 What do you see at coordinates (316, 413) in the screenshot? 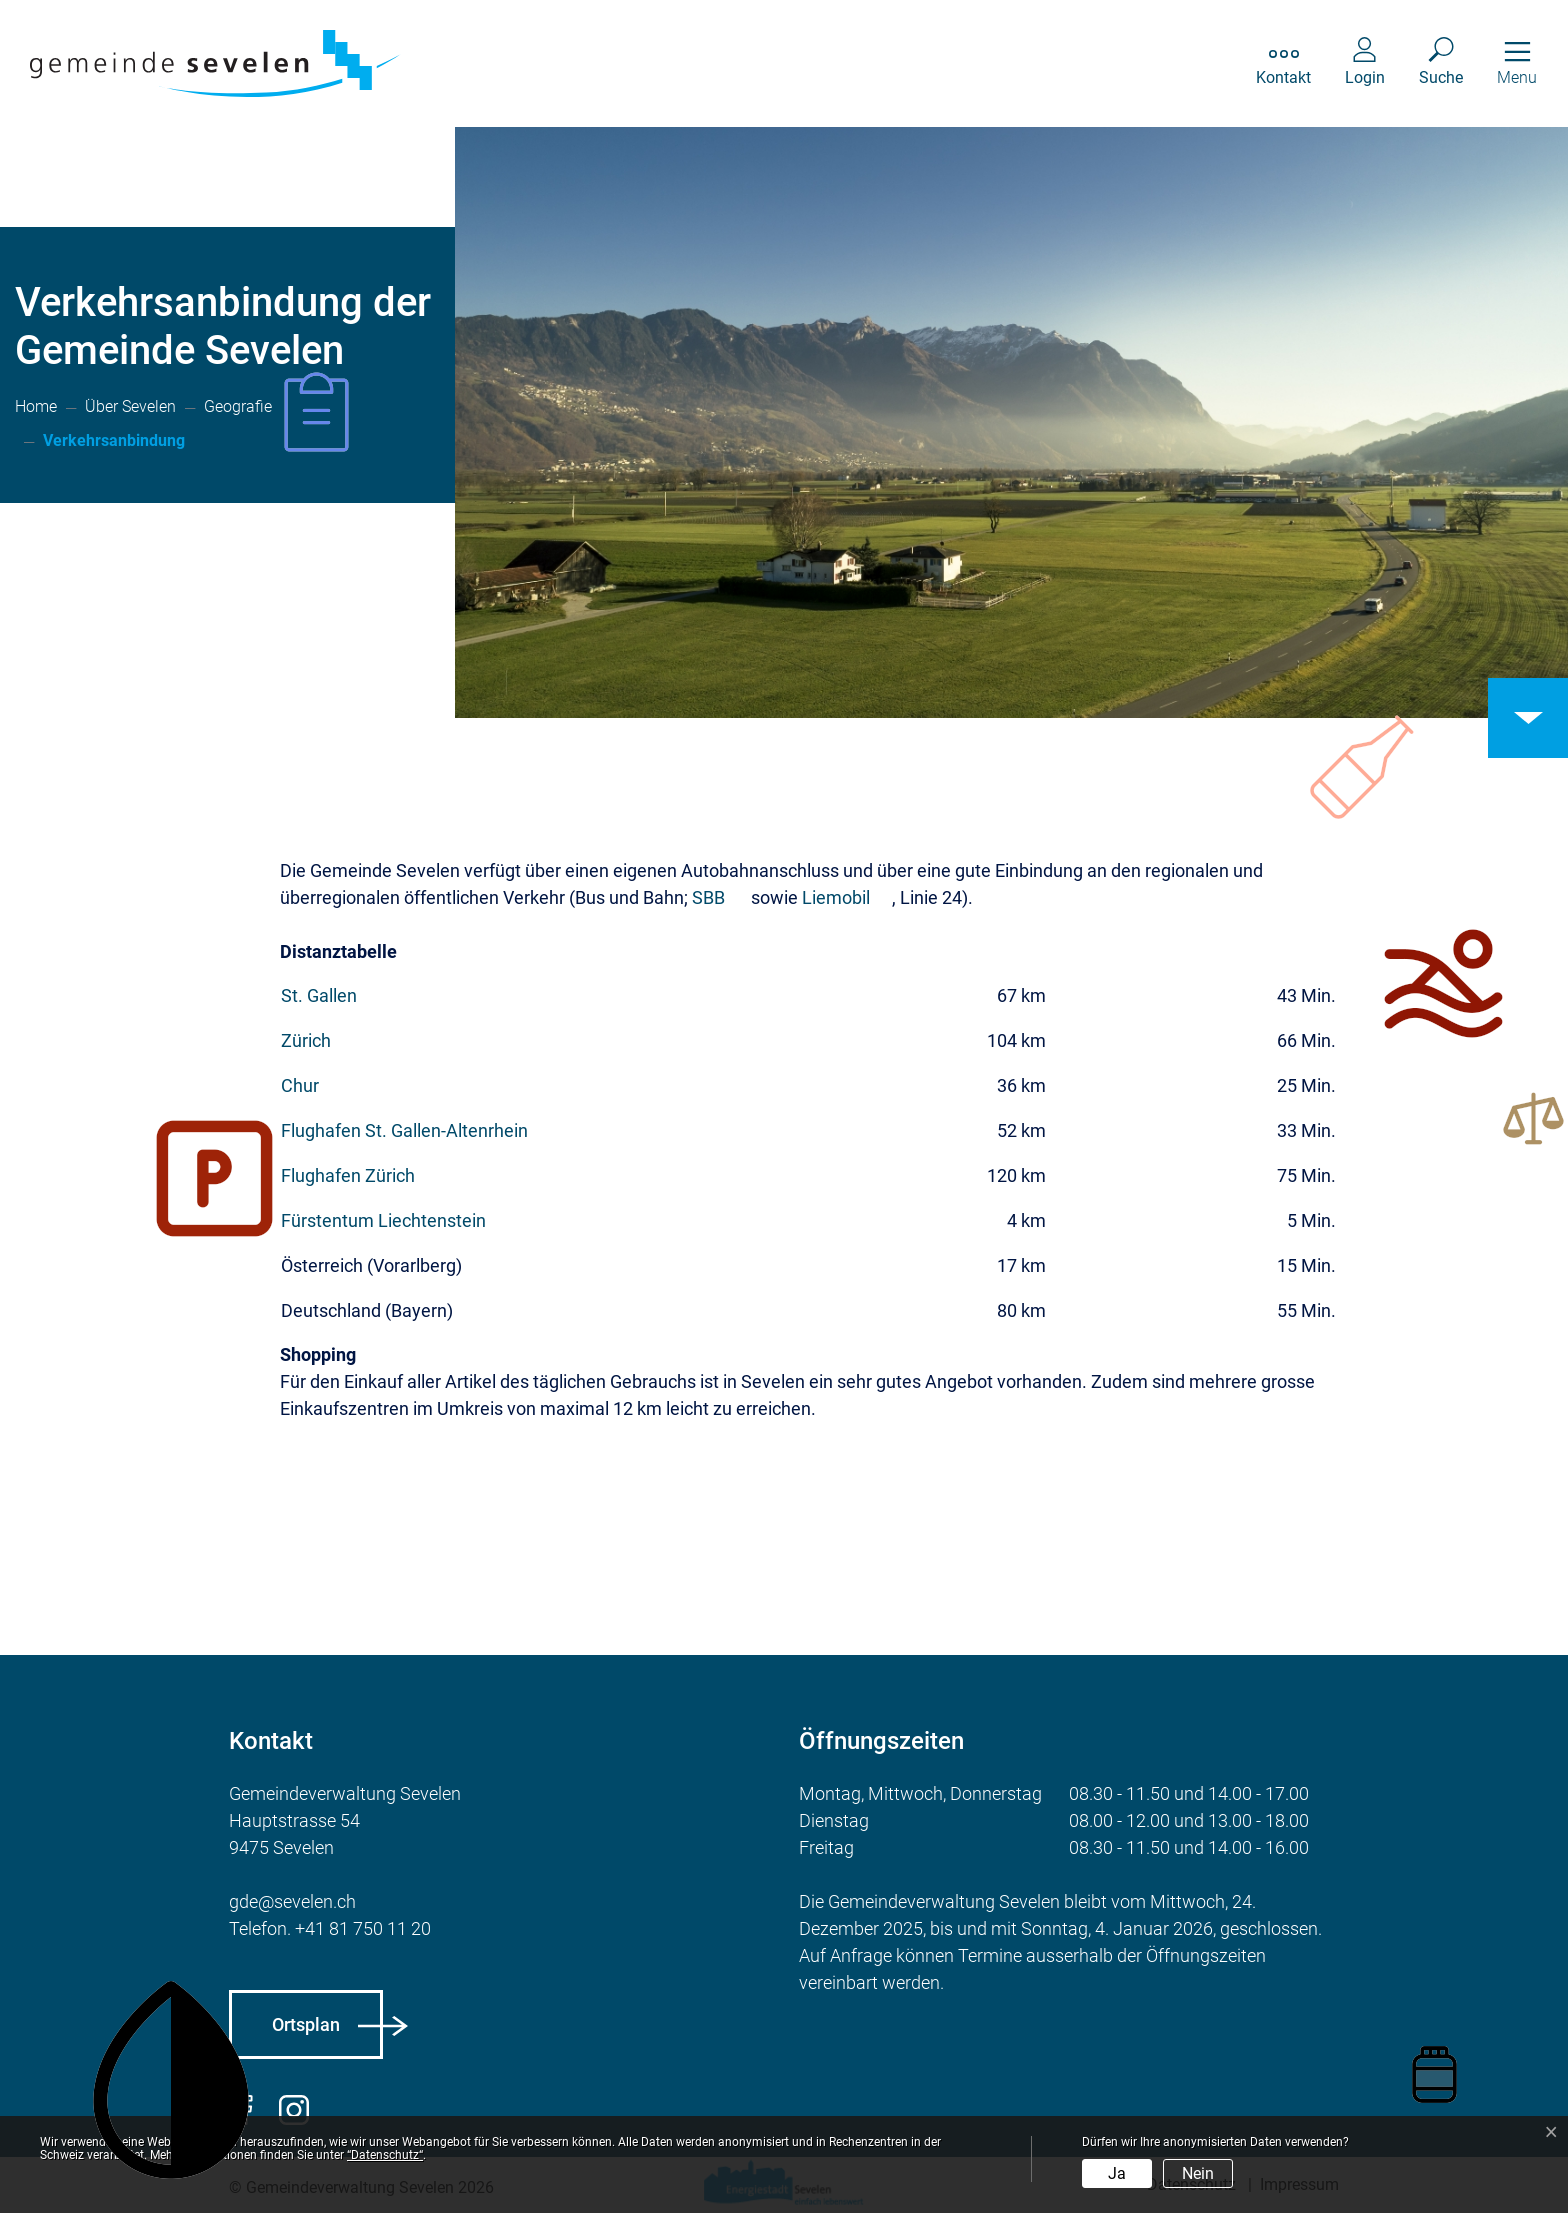
I see `view clipboard contents` at bounding box center [316, 413].